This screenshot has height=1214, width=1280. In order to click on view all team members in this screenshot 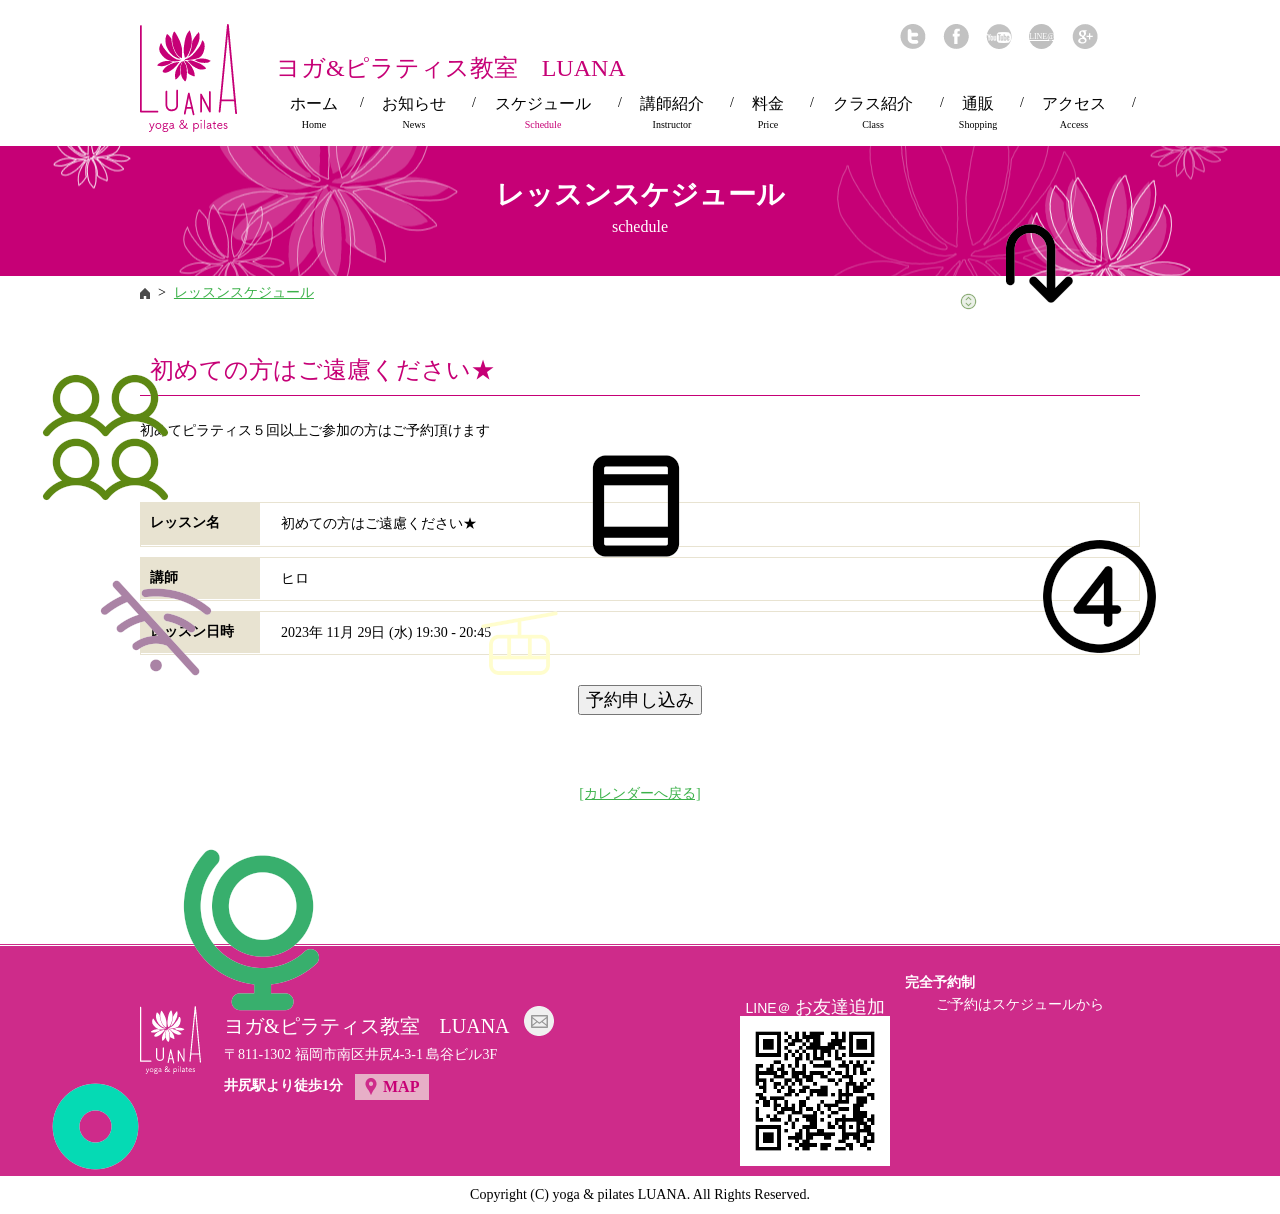, I will do `click(105, 437)`.